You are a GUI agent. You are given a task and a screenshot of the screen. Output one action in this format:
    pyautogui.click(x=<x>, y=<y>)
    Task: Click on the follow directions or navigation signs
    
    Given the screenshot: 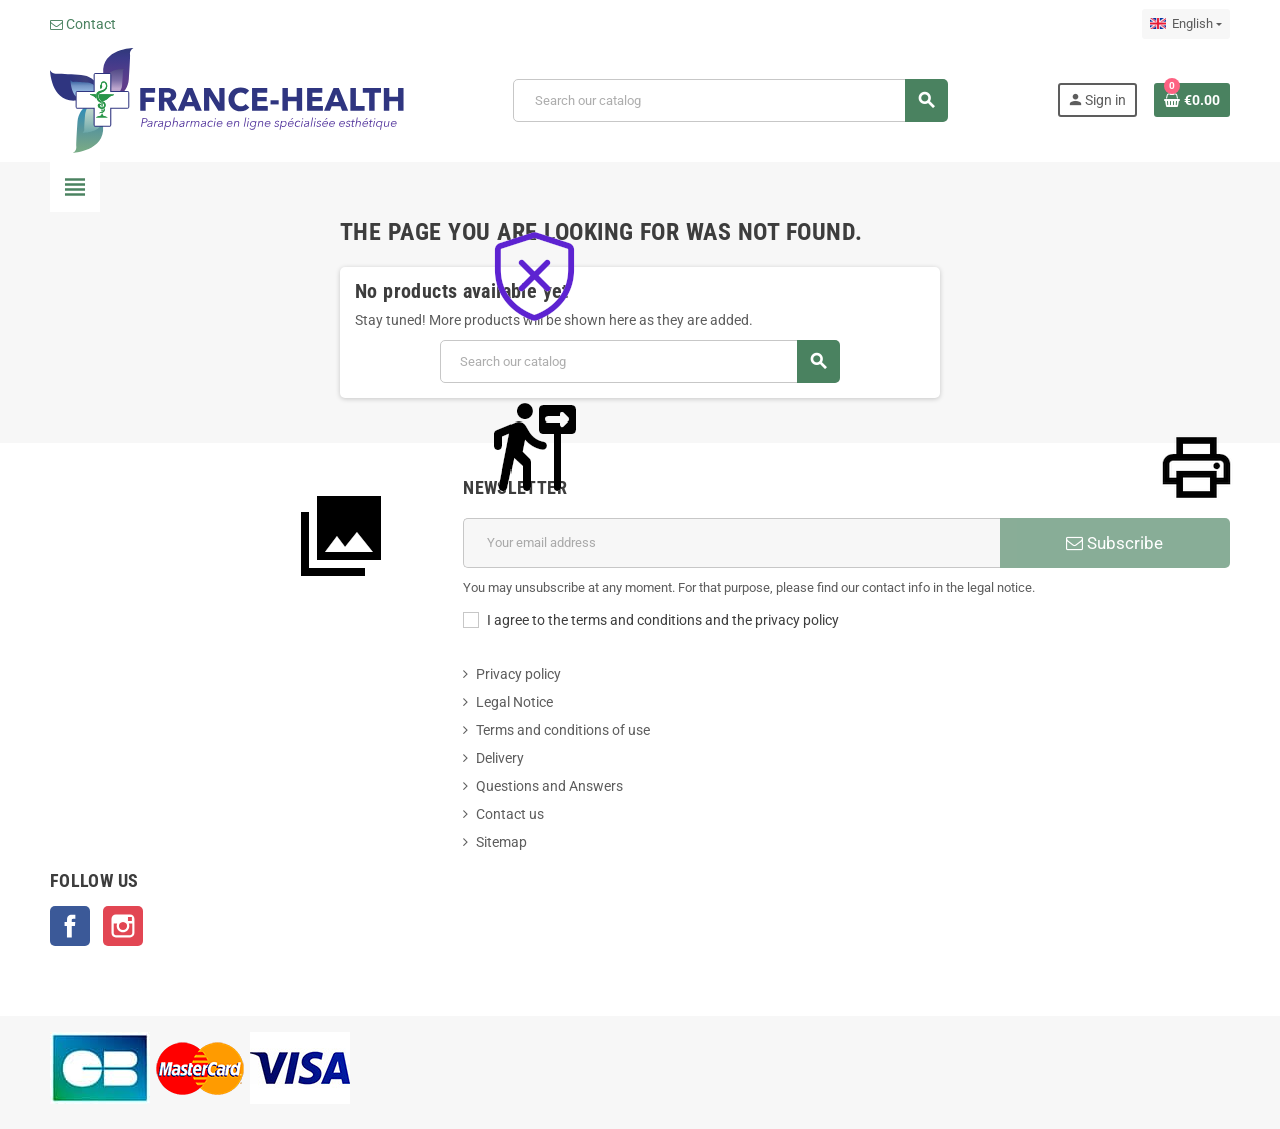 What is the action you would take?
    pyautogui.click(x=535, y=446)
    